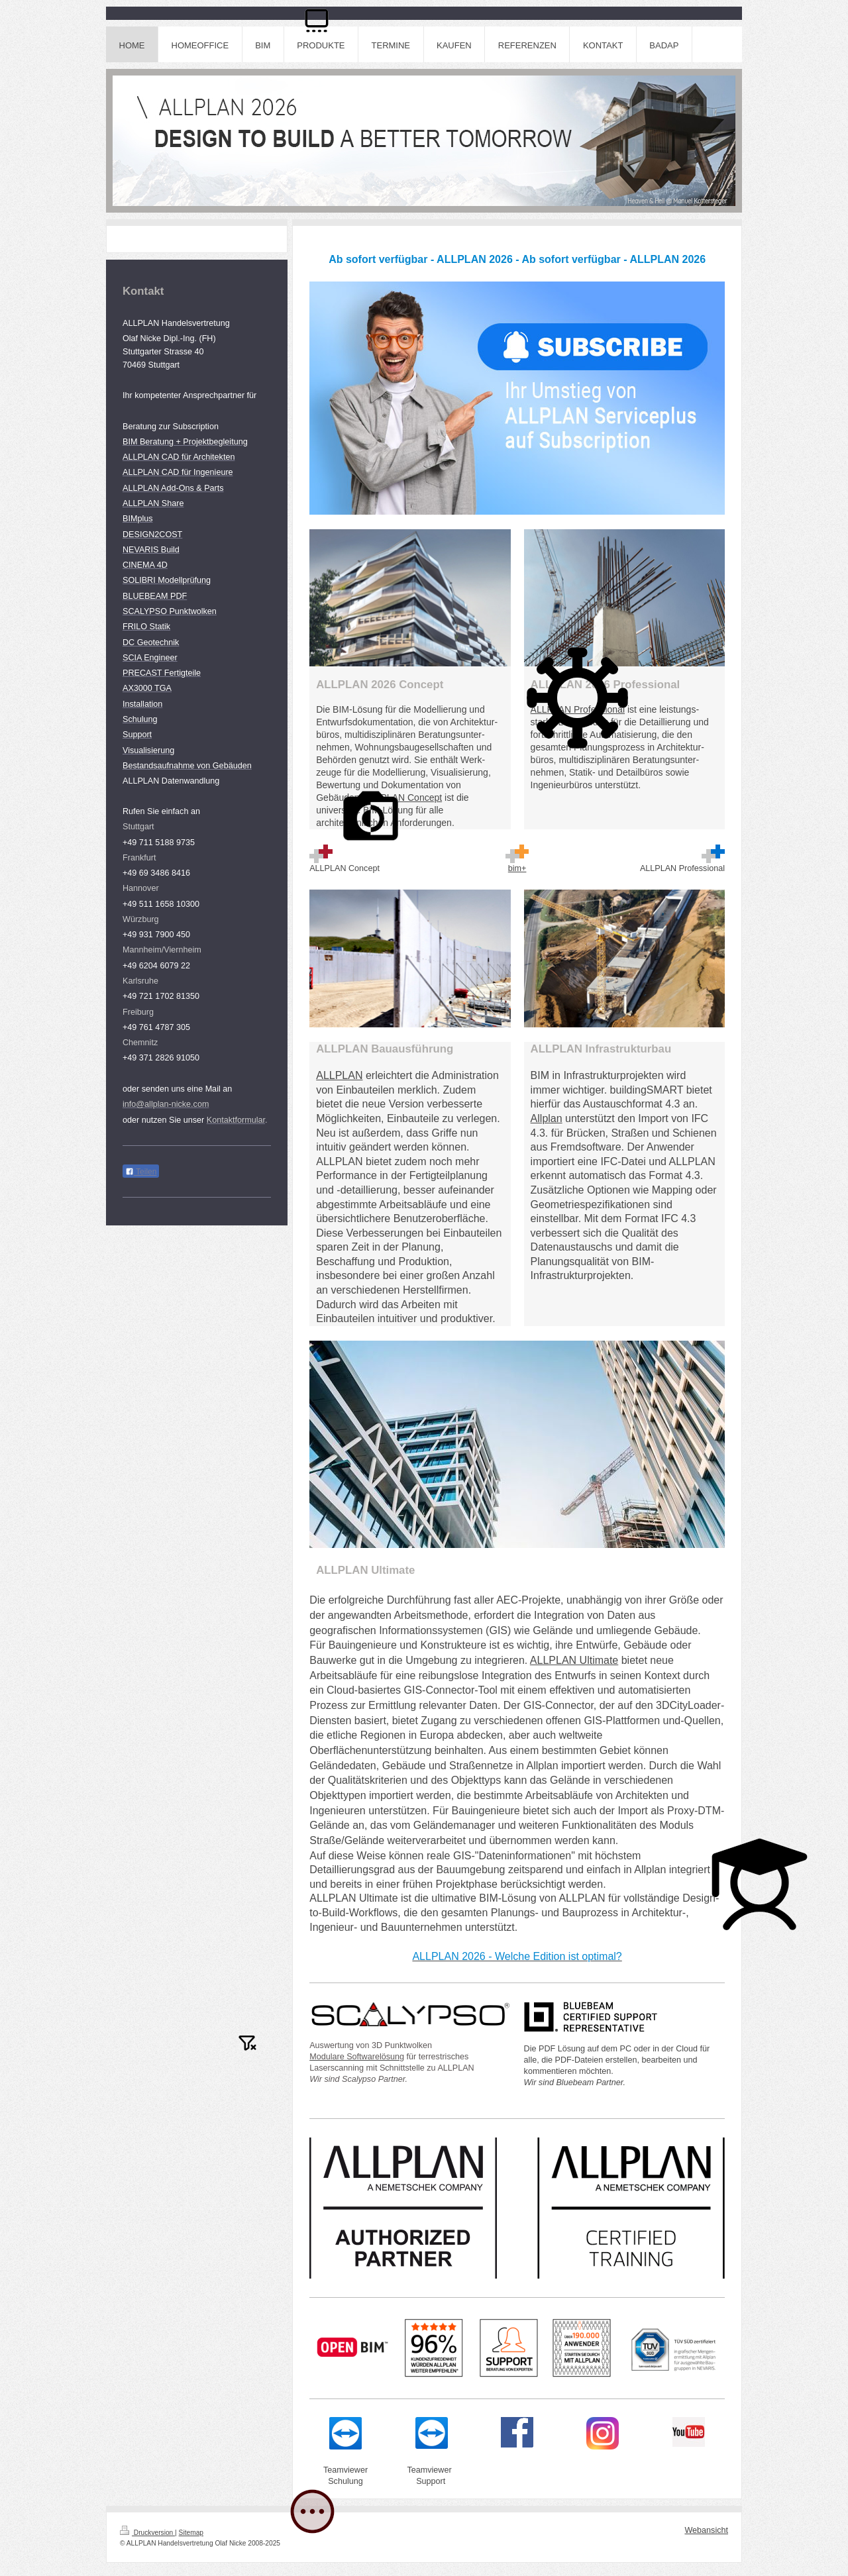  I want to click on view student profile or account, so click(759, 1886).